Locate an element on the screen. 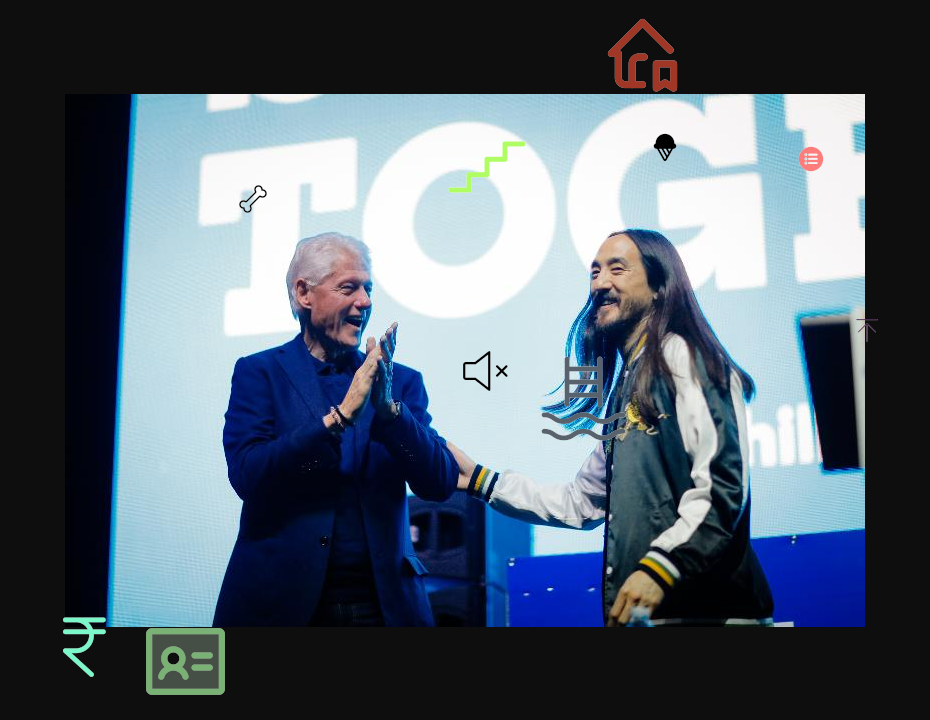 Image resolution: width=930 pixels, height=720 pixels. access pet-related features or settings is located at coordinates (253, 199).